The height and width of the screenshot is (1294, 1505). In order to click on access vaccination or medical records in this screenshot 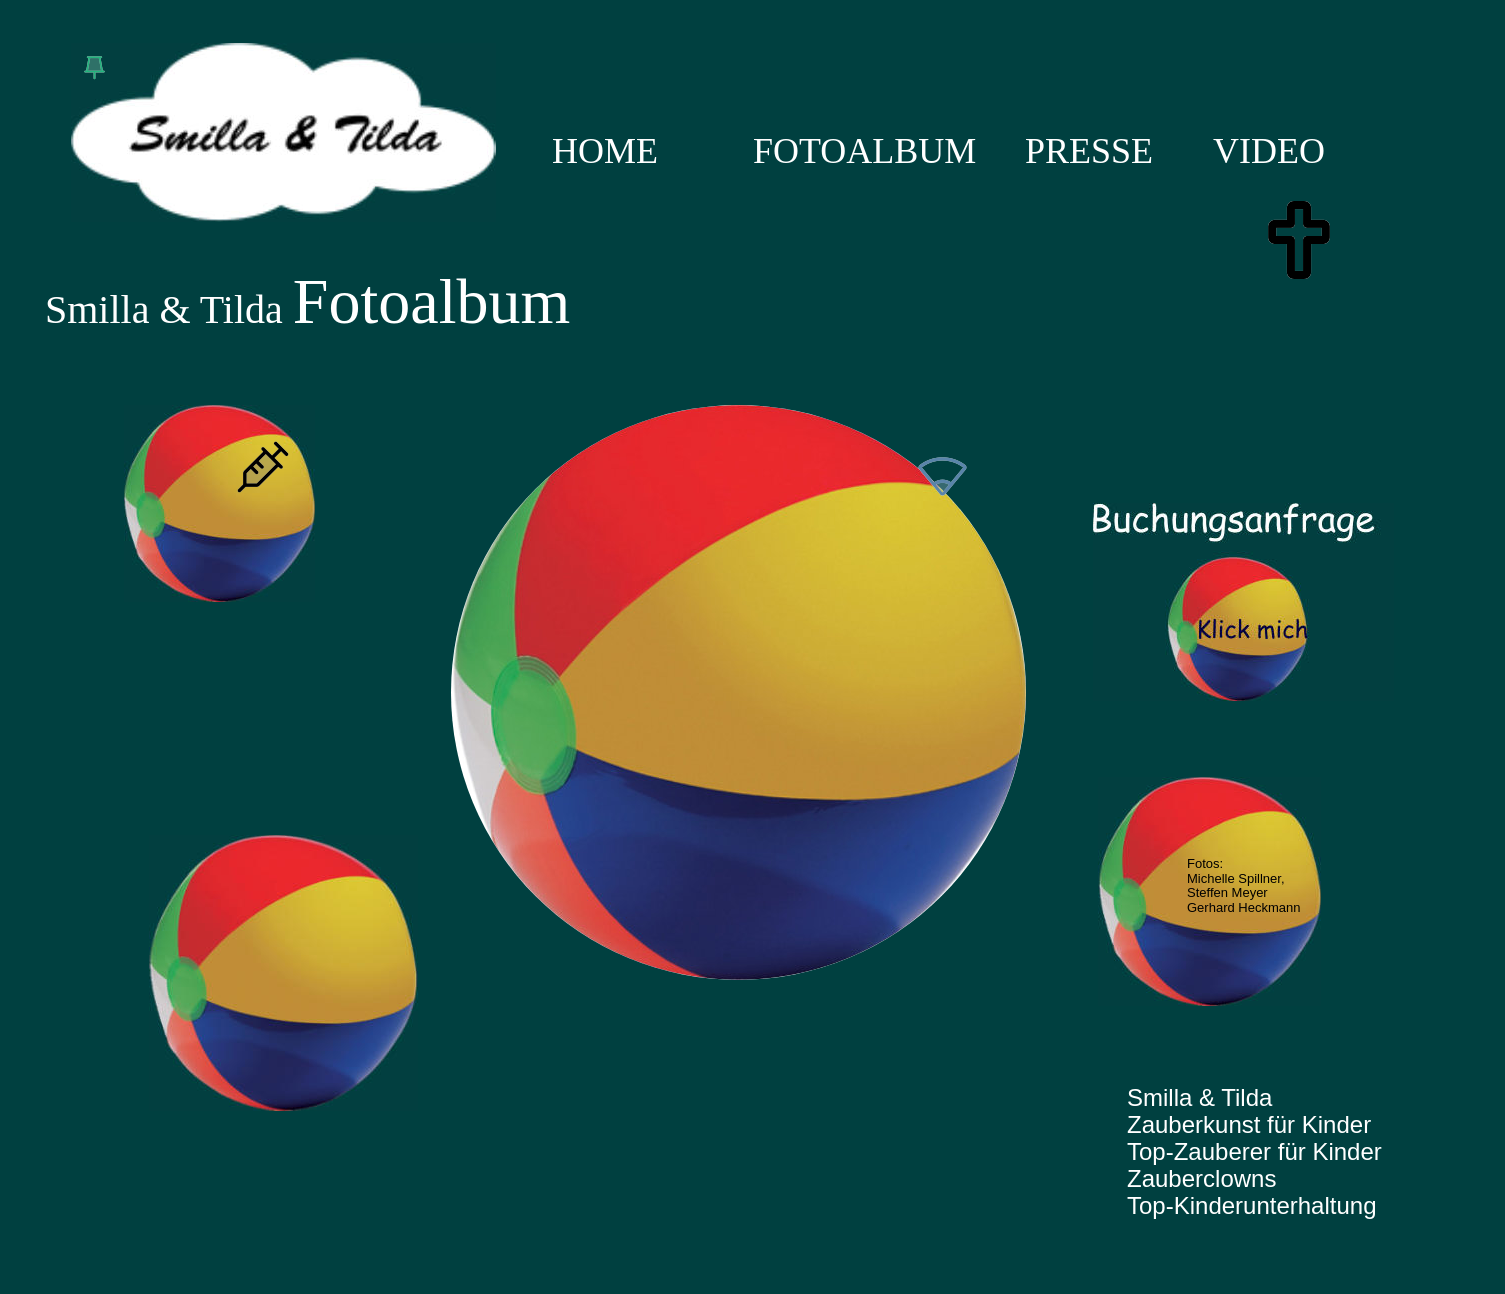, I will do `click(263, 467)`.